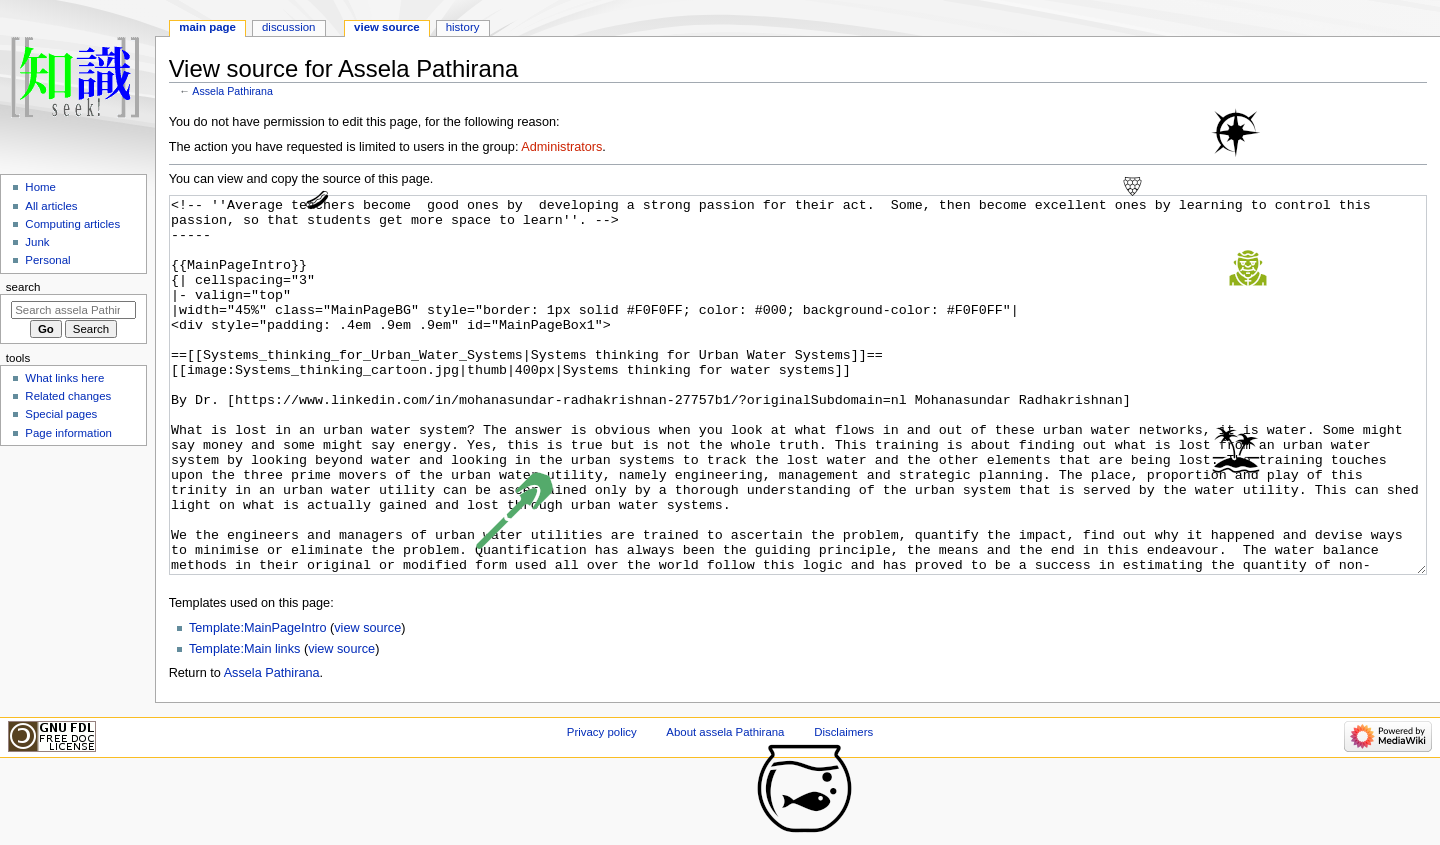 The width and height of the screenshot is (1440, 845). I want to click on activate eclipse or flare visual effect, so click(1236, 132).